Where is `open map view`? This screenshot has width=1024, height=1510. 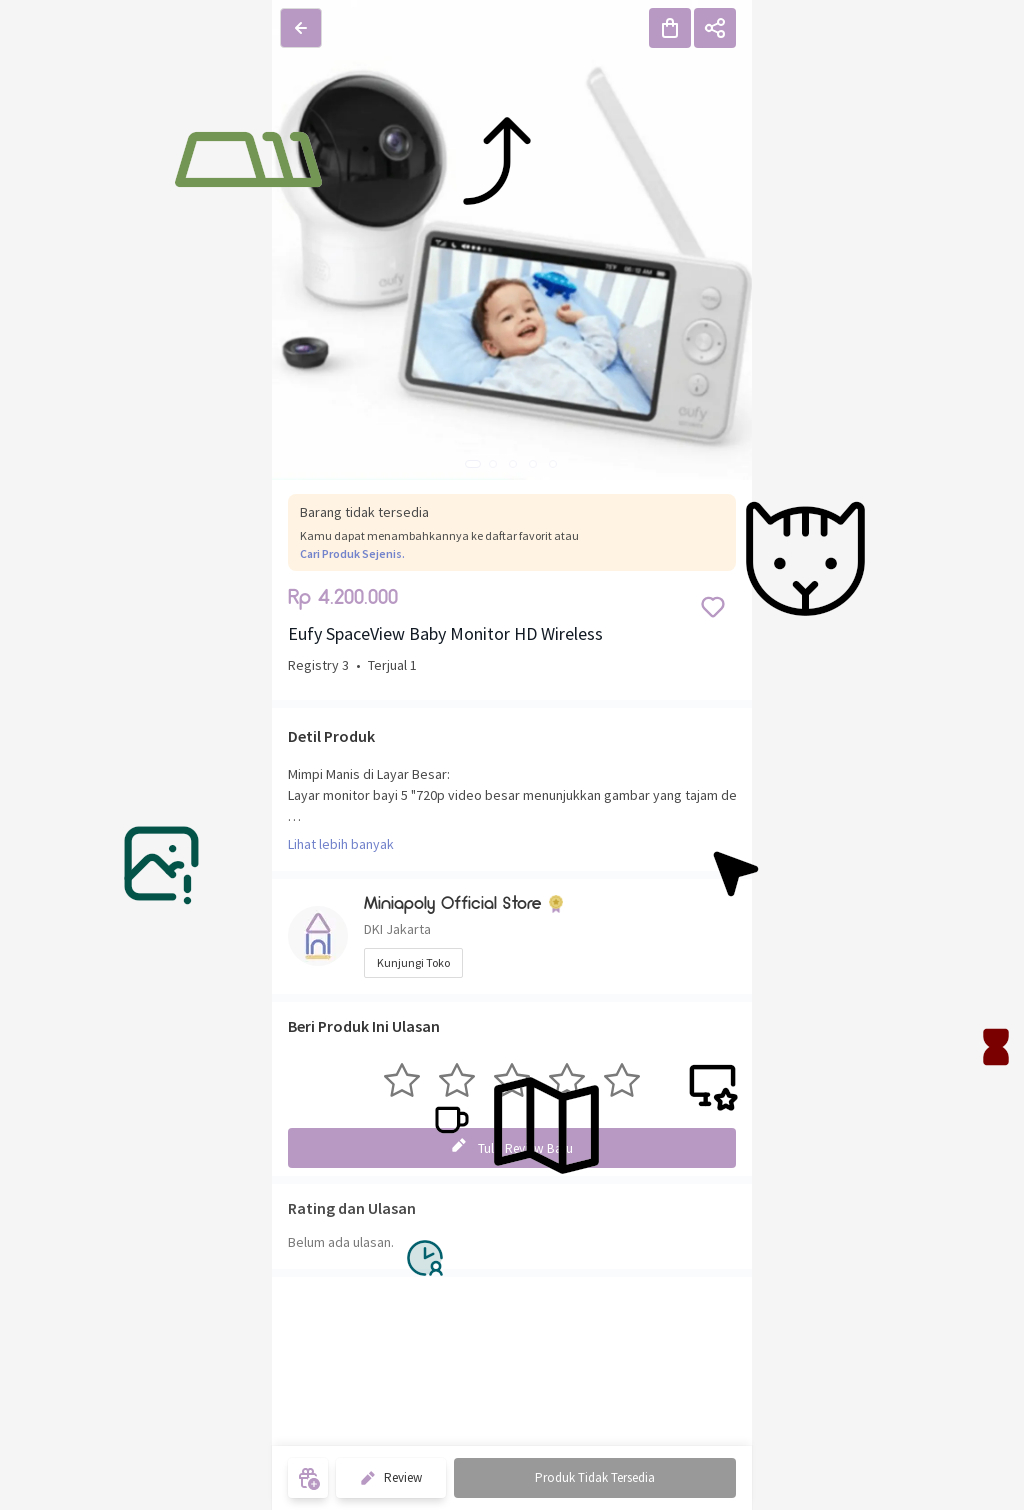 open map view is located at coordinates (546, 1125).